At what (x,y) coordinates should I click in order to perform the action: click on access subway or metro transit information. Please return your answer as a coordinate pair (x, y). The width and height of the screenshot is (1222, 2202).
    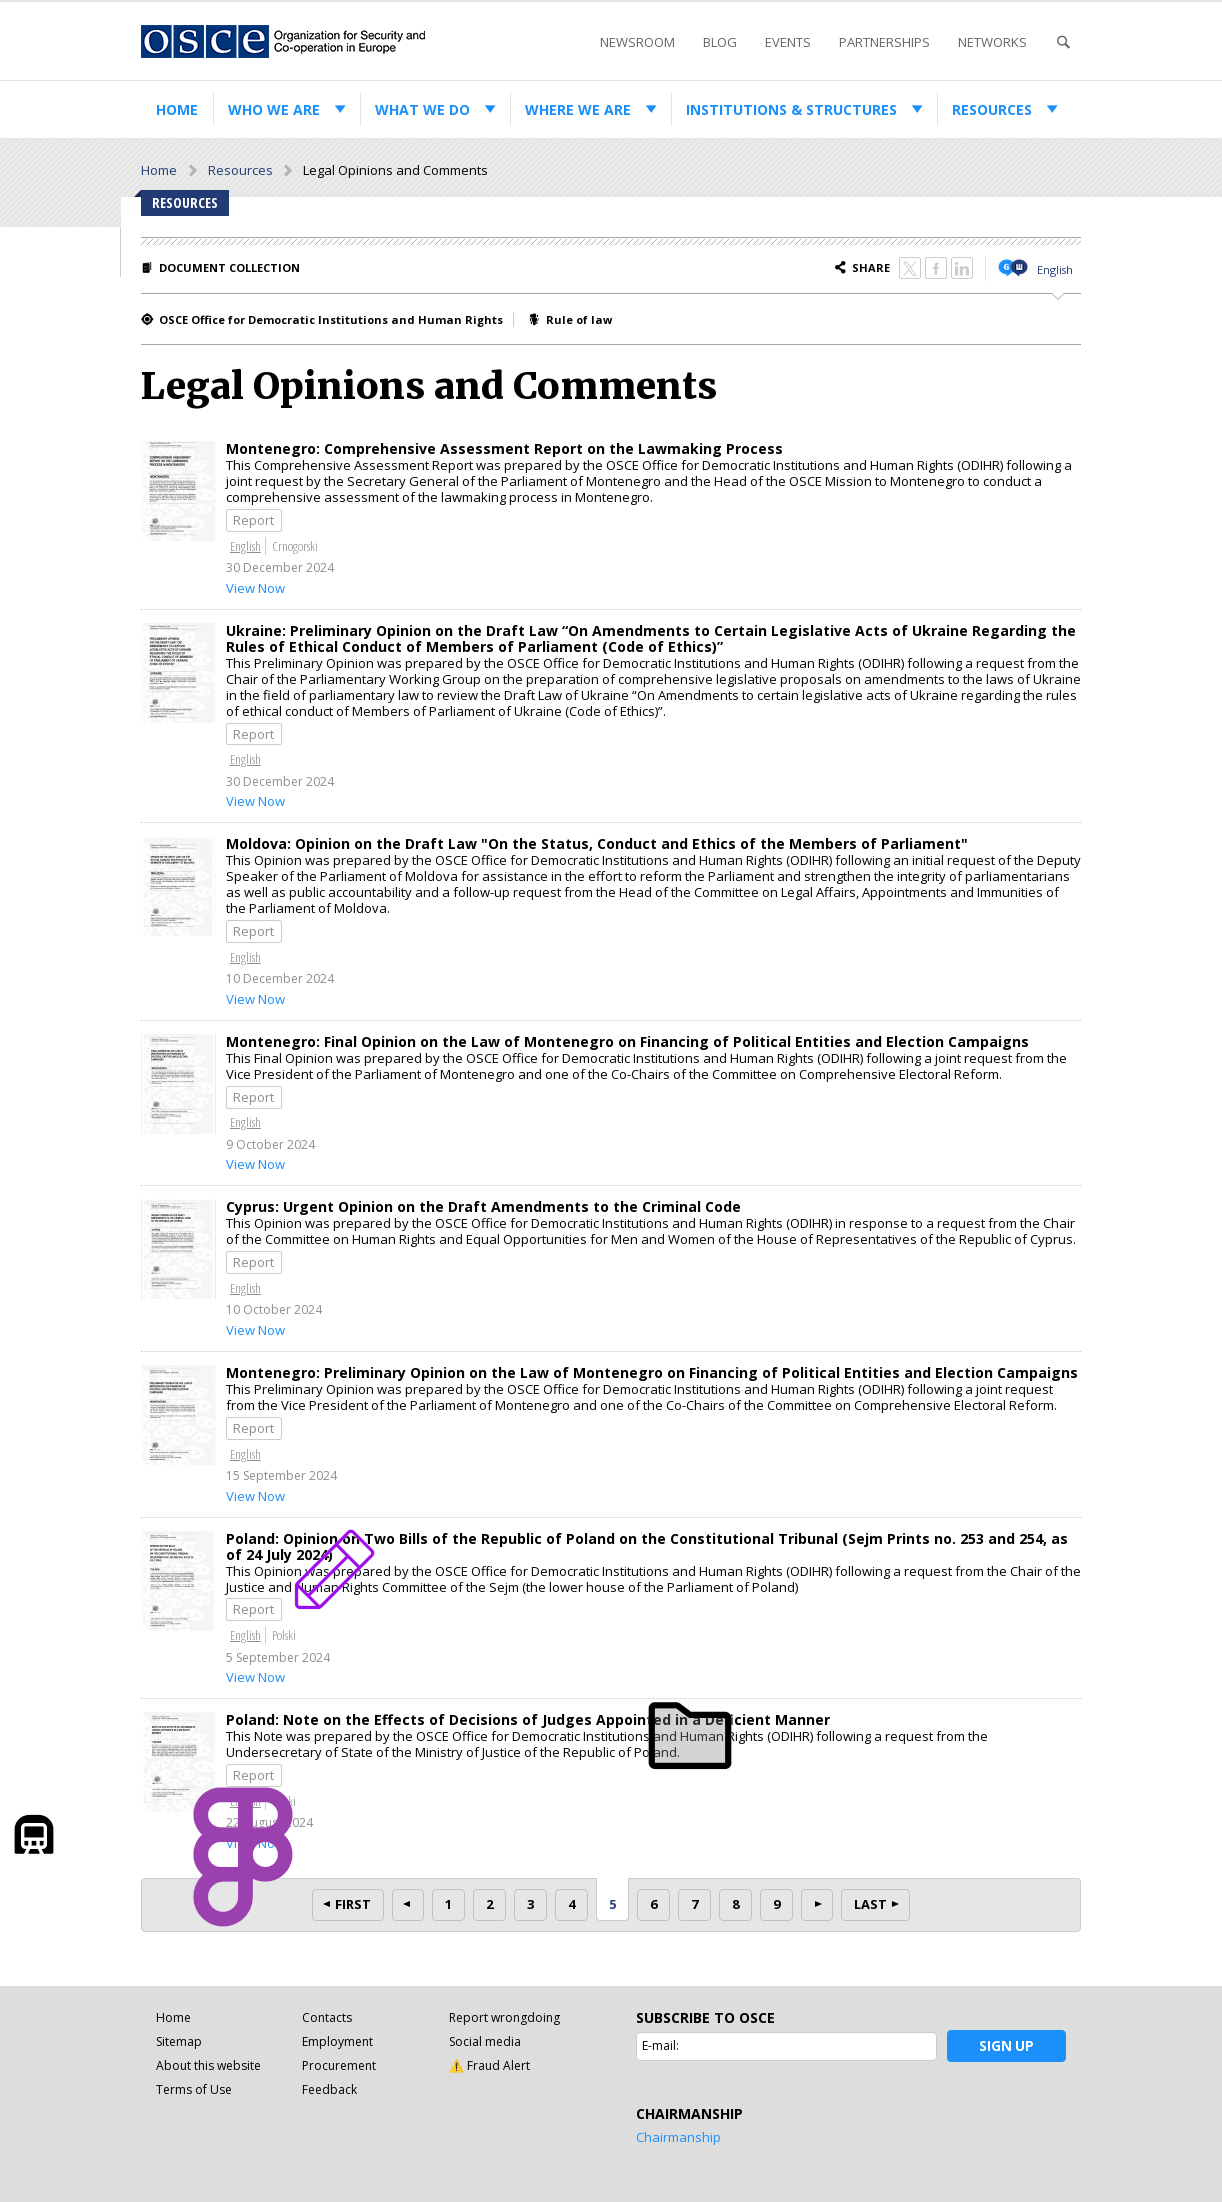
    Looking at the image, I should click on (34, 1836).